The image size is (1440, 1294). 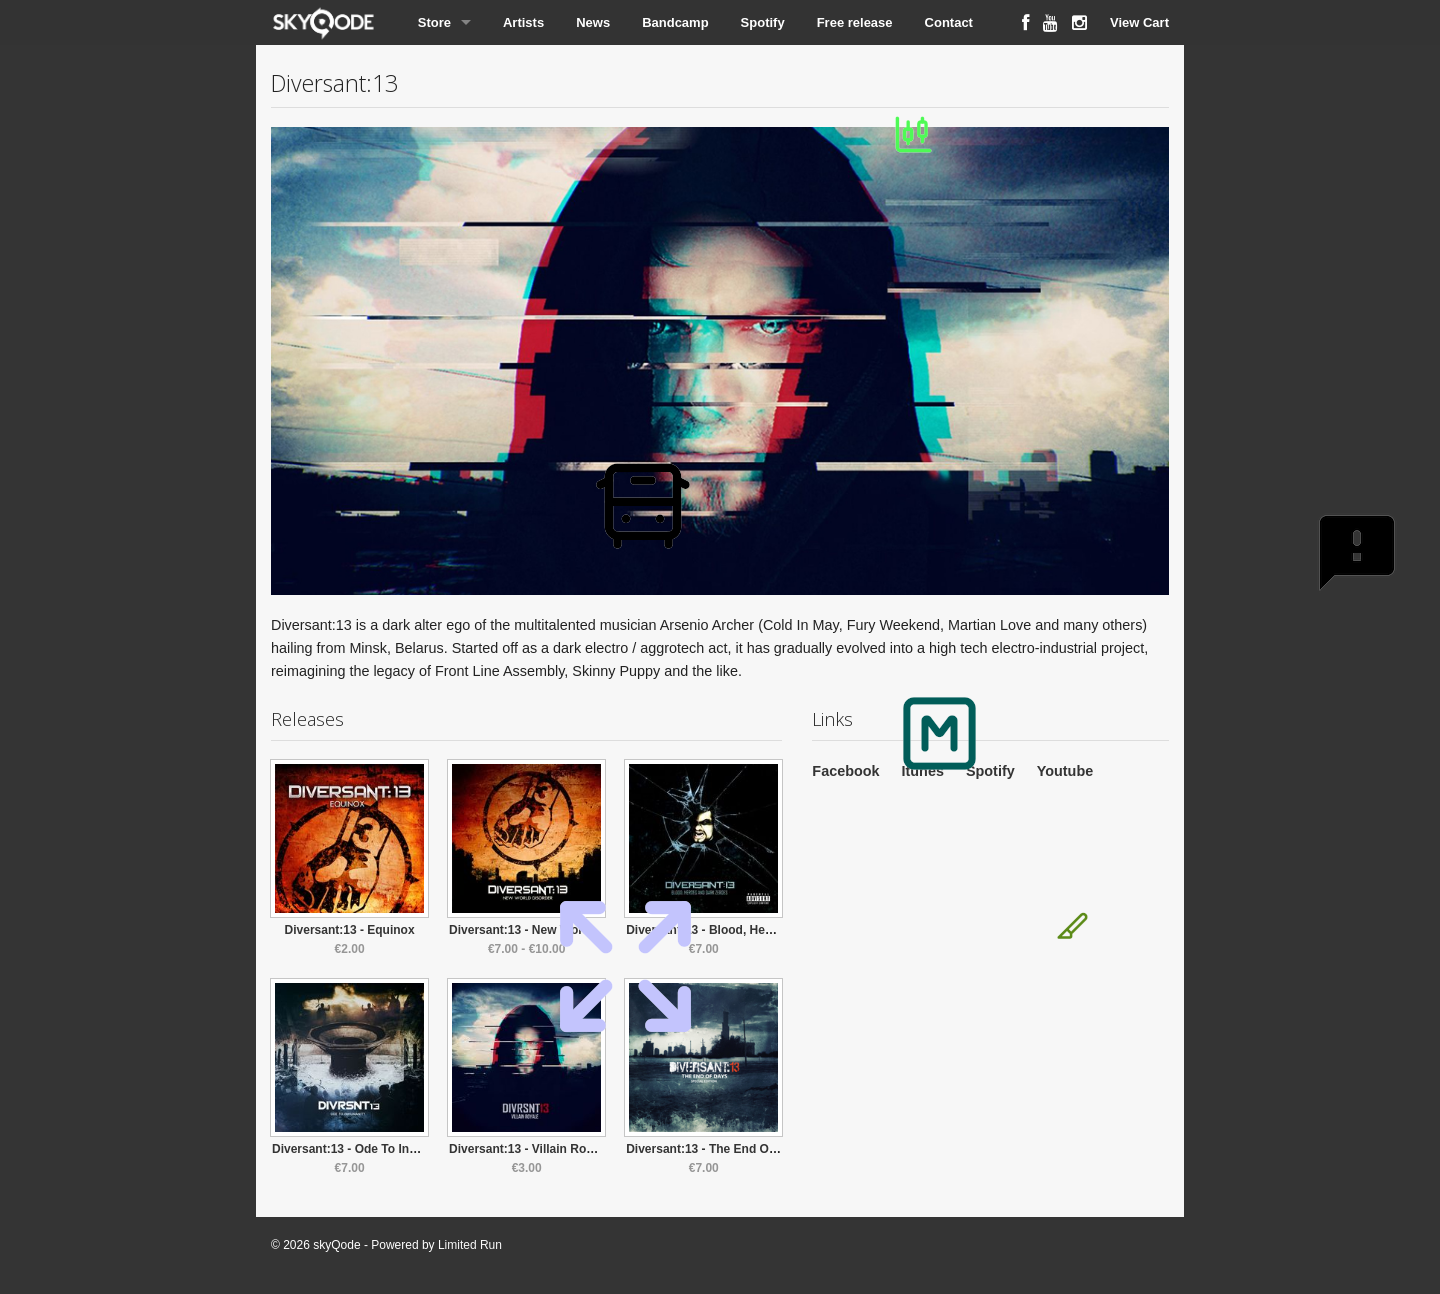 I want to click on slice or cut selected content, so click(x=1072, y=926).